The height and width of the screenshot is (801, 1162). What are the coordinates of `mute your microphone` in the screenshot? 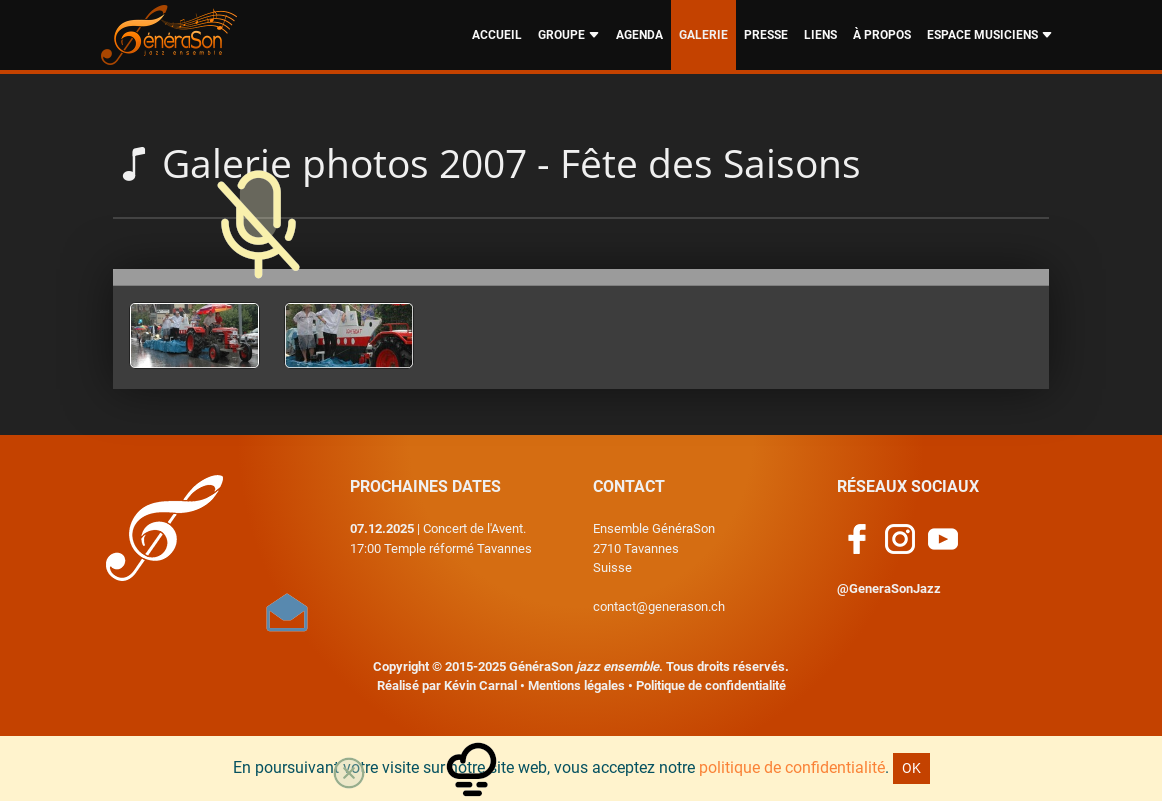 It's located at (258, 222).